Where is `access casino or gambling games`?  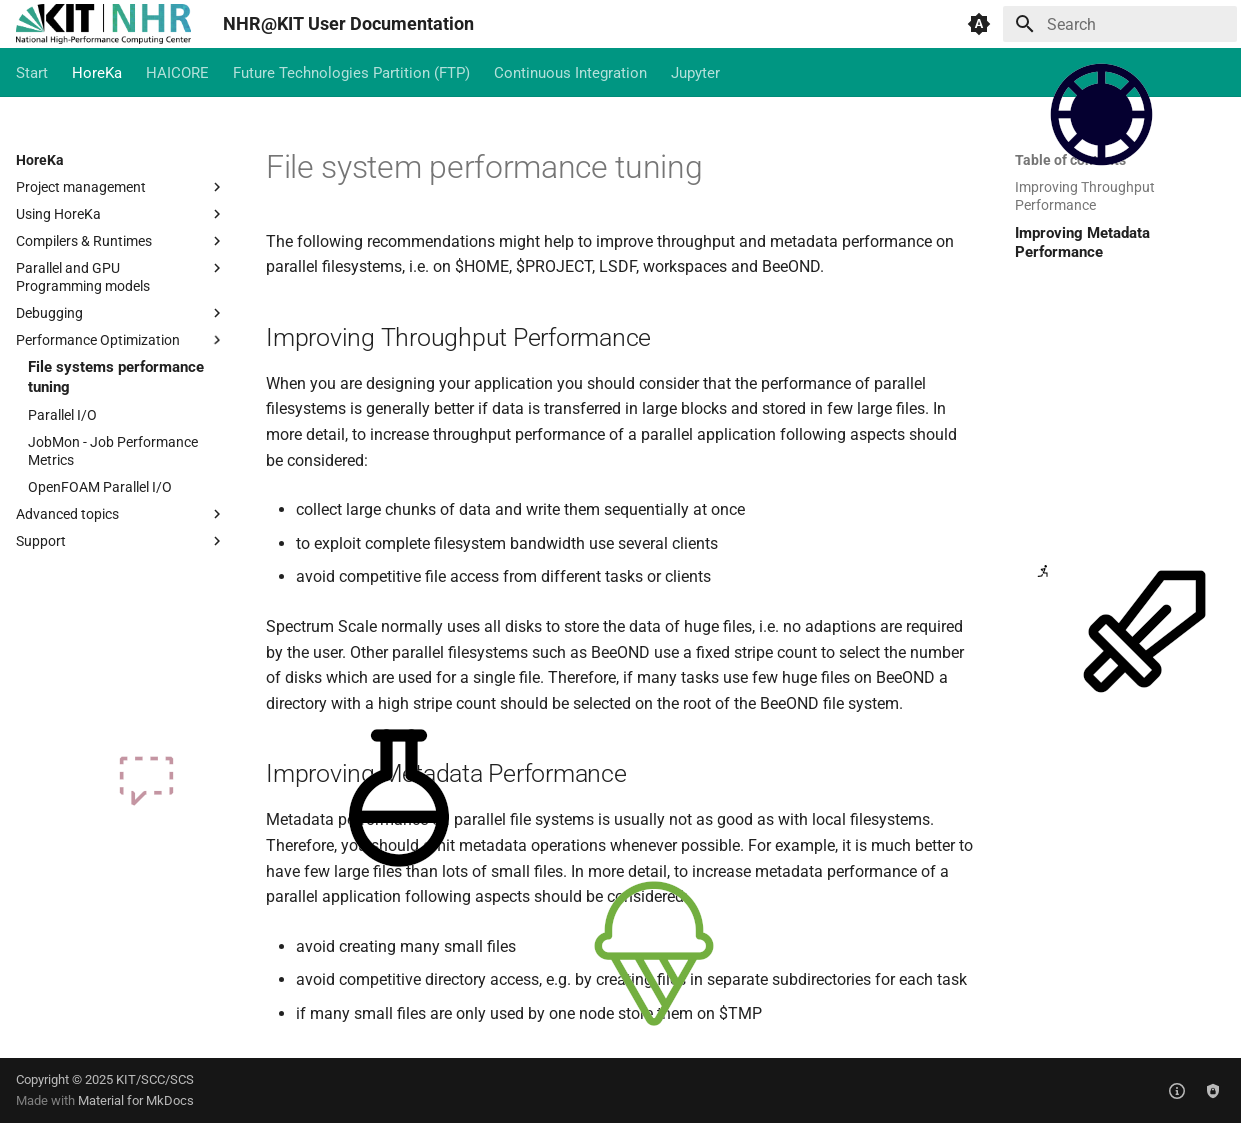 access casino or gambling games is located at coordinates (1101, 114).